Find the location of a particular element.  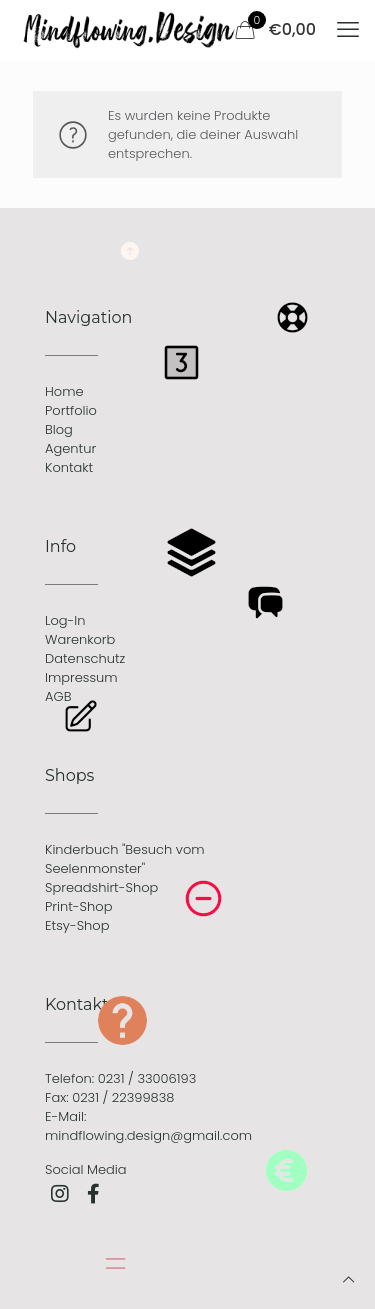

remove an item from a list or collection is located at coordinates (203, 898).